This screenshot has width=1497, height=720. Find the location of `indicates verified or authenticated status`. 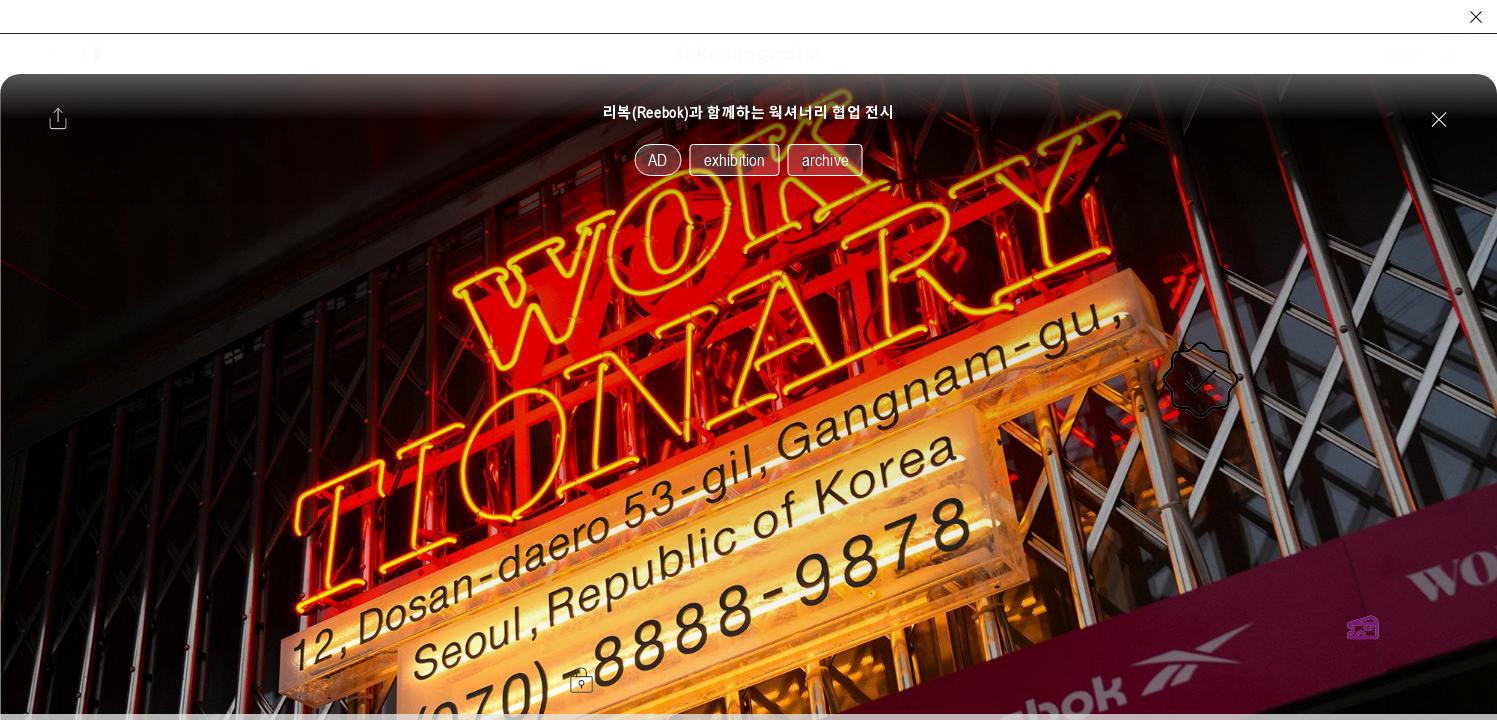

indicates verified or authenticated status is located at coordinates (1200, 379).